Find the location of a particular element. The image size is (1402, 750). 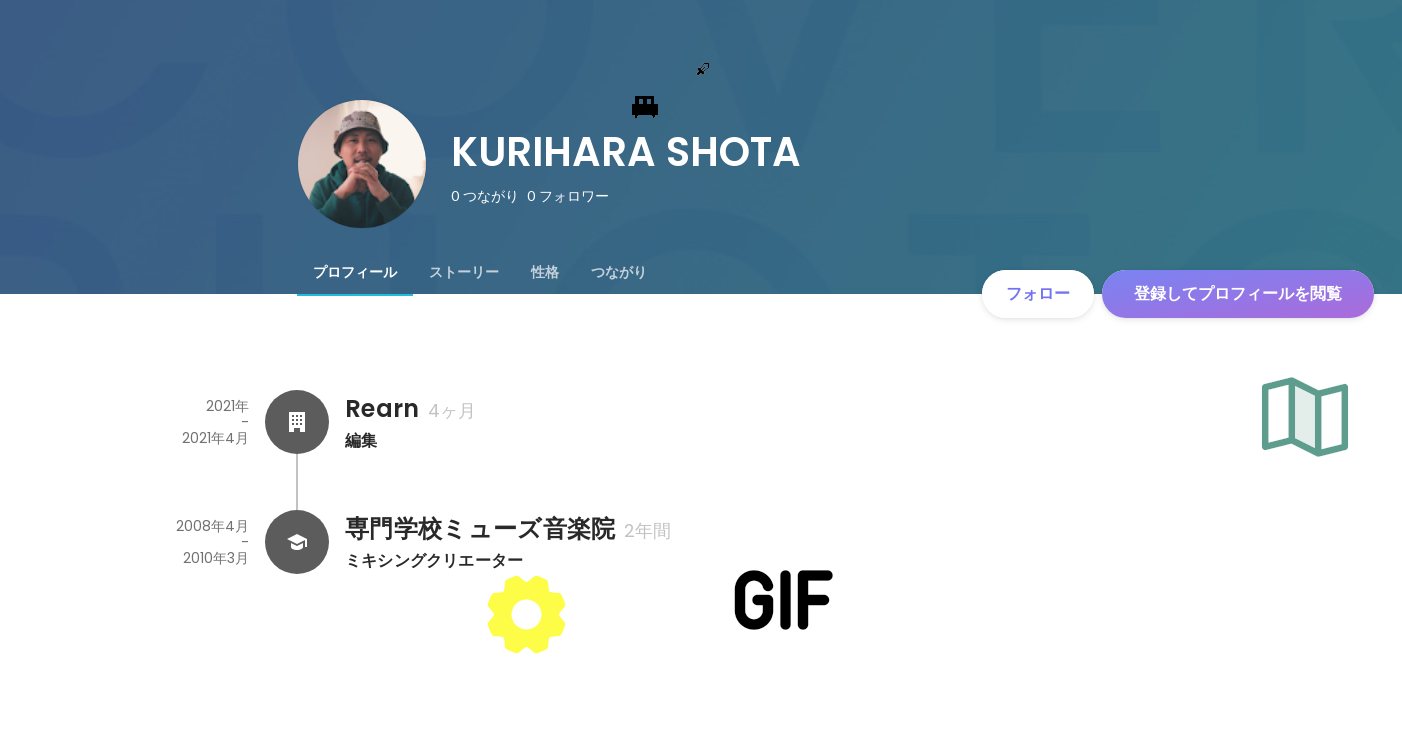

select single bed accommodation is located at coordinates (645, 107).